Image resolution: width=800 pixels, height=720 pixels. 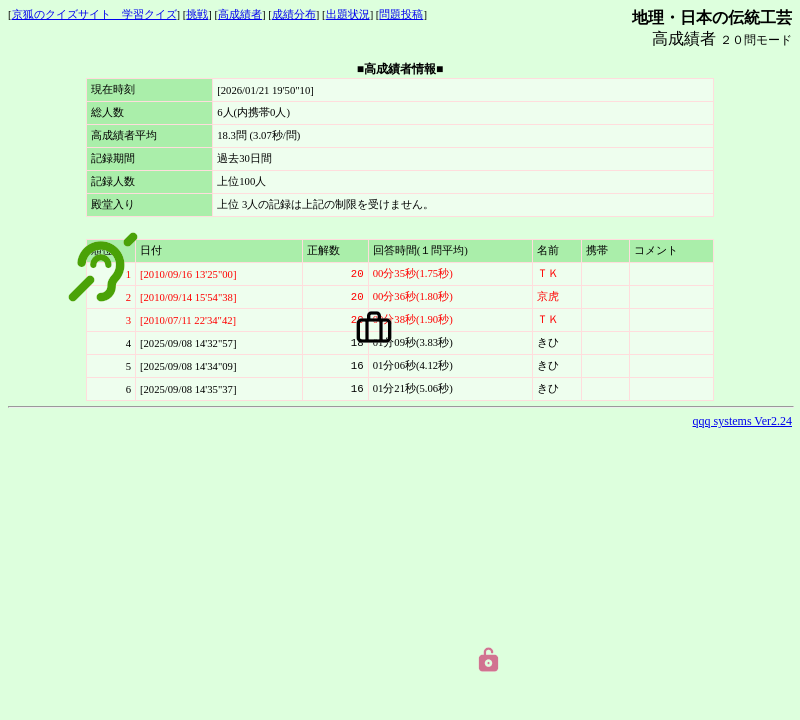 What do you see at coordinates (374, 327) in the screenshot?
I see `access work or business-related content` at bounding box center [374, 327].